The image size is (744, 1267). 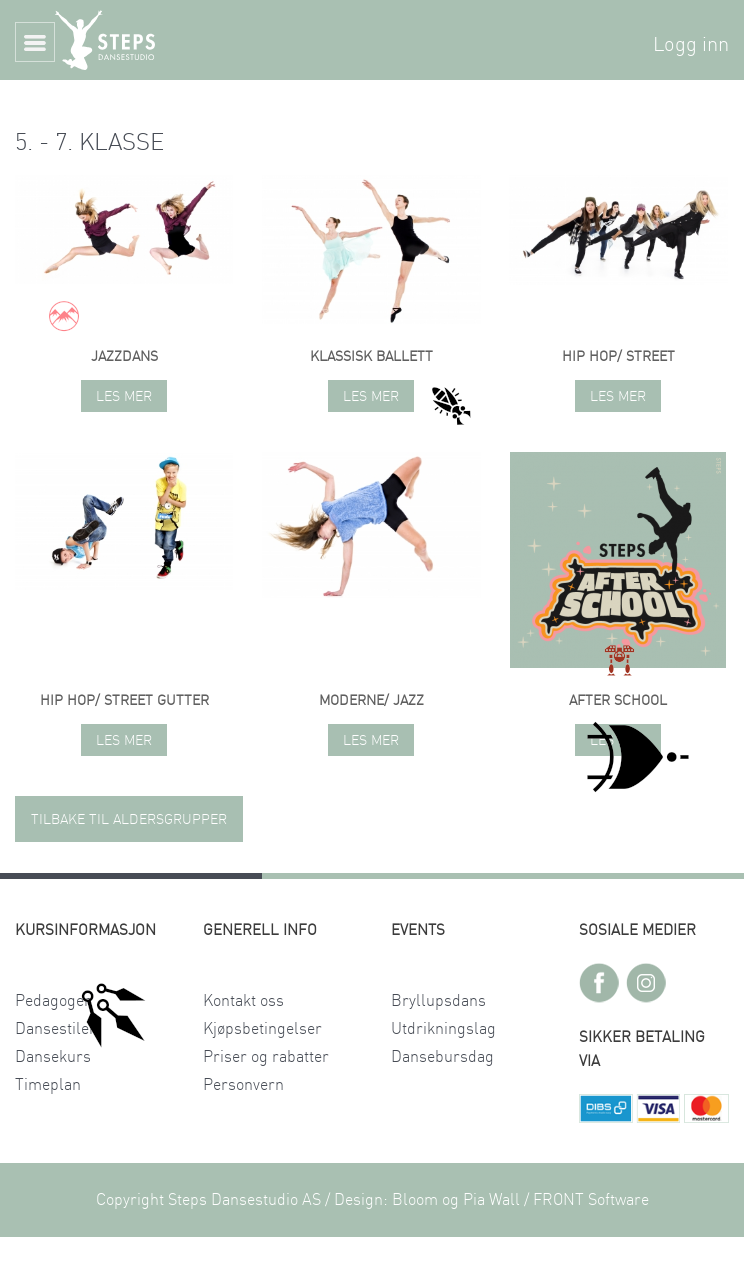 I want to click on select thrown dagger weapon type, so click(x=113, y=1015).